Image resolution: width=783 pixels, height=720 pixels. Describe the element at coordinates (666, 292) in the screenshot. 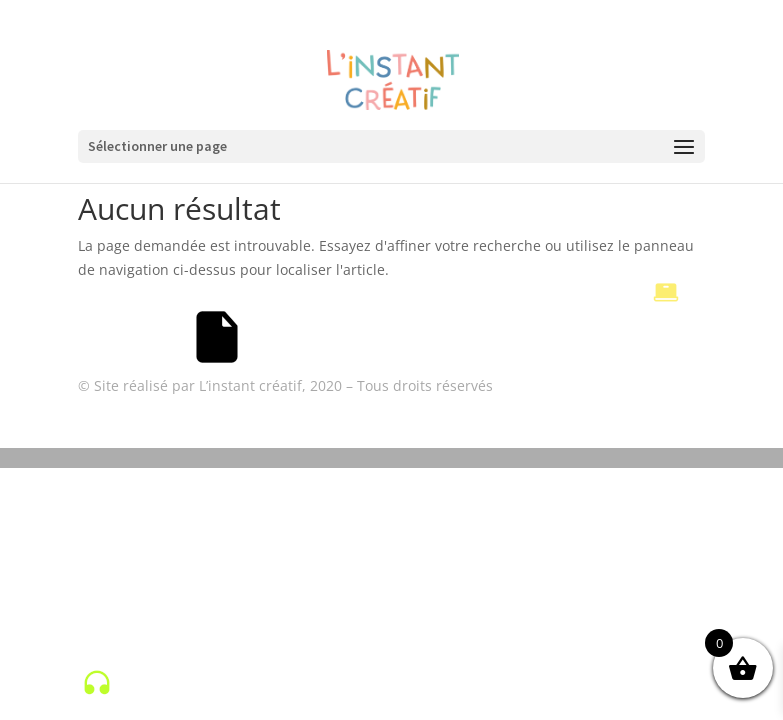

I see `switch to desktop view` at that location.